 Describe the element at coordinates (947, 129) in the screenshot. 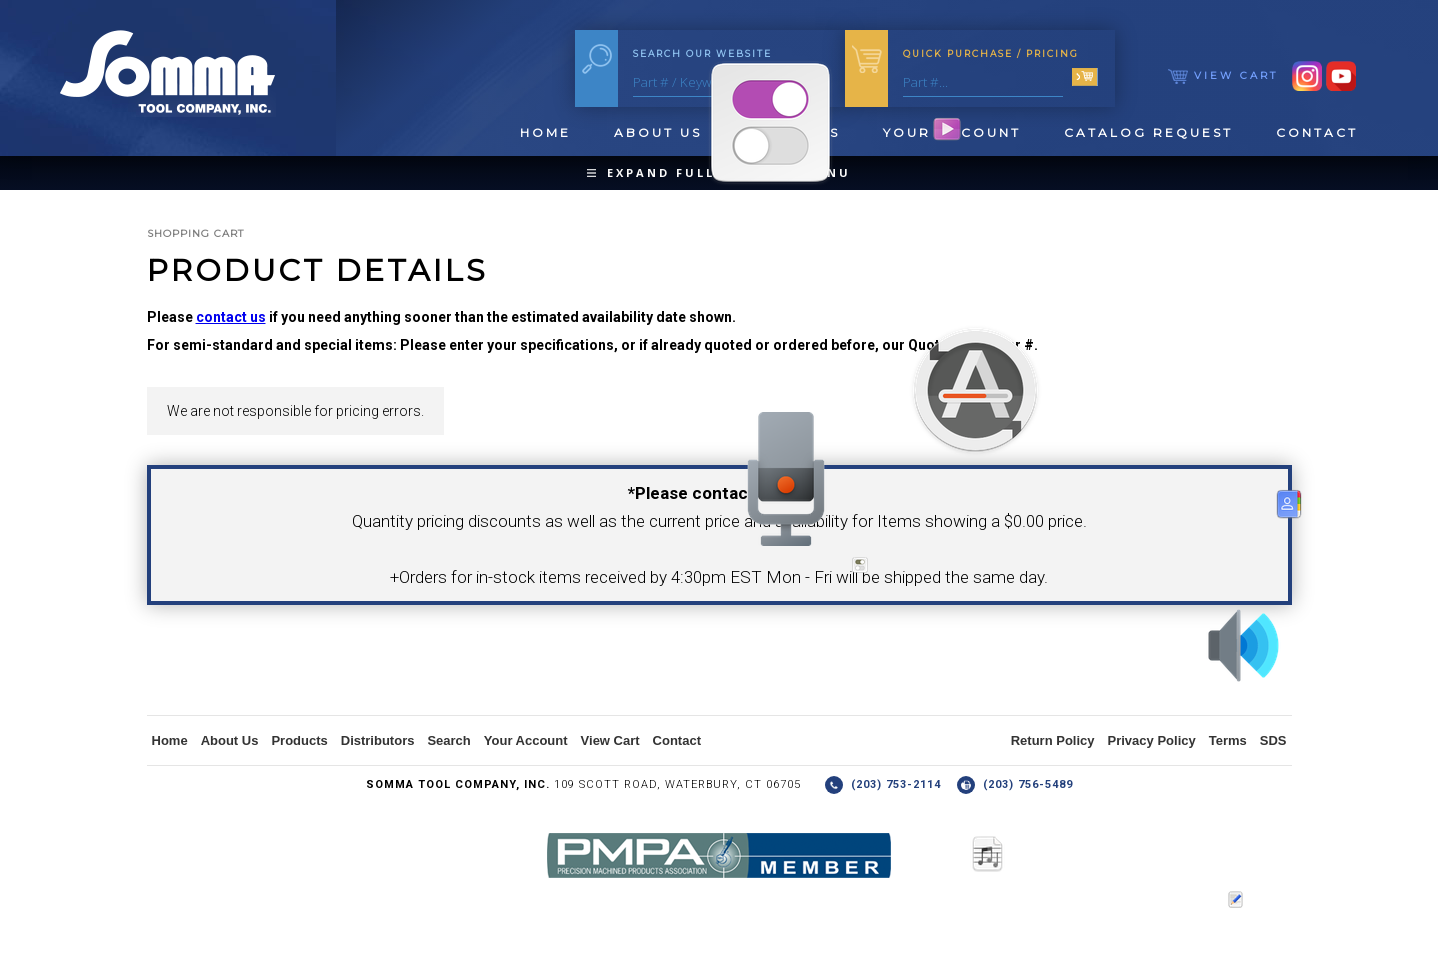

I see `open multimedia or media player app` at that location.